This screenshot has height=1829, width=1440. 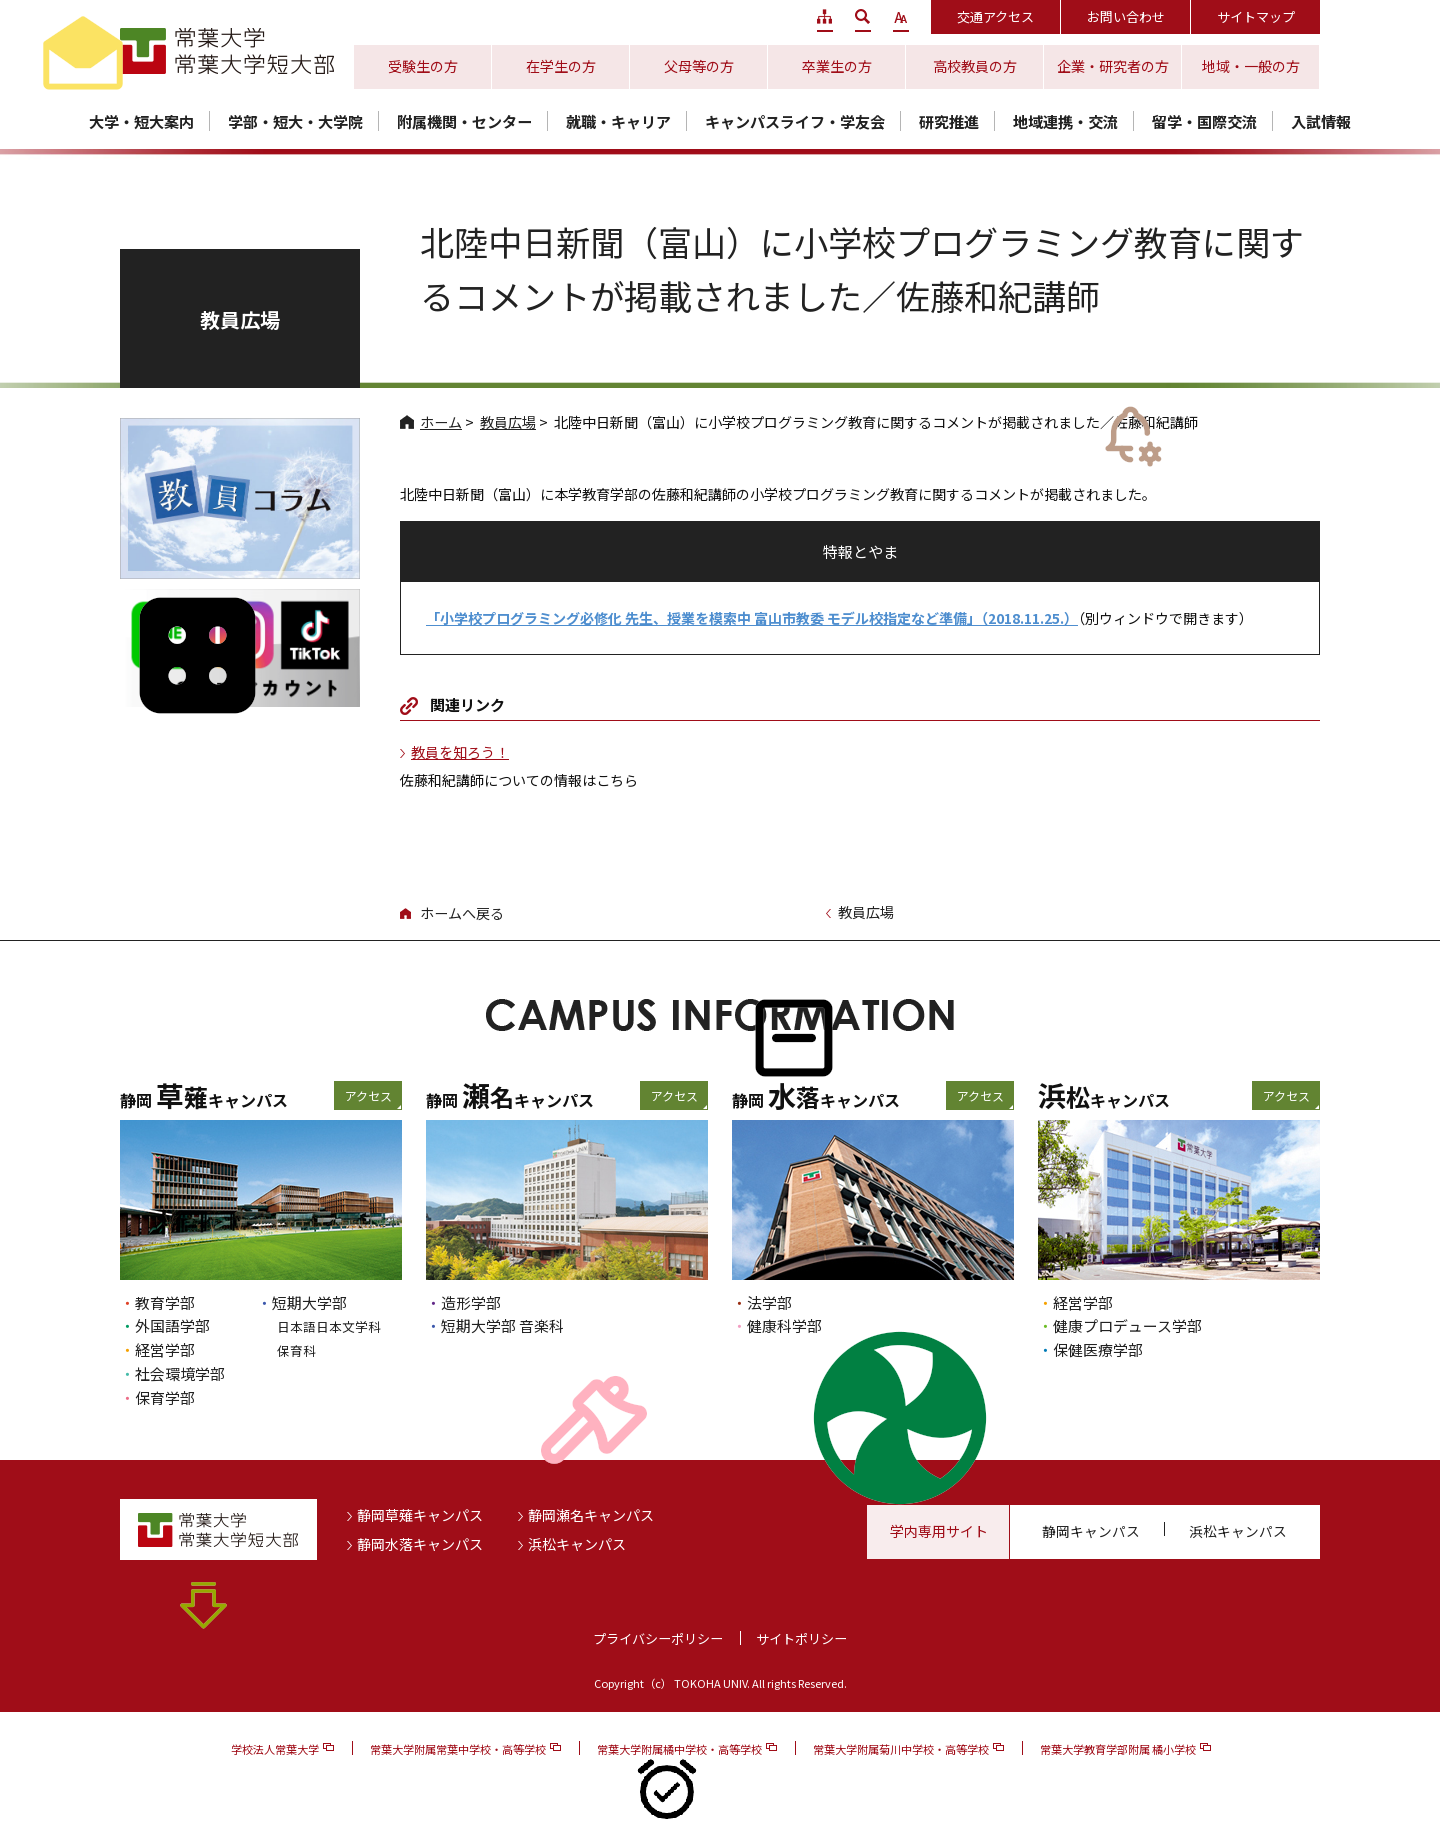 What do you see at coordinates (794, 1038) in the screenshot?
I see `remove a file from the diff view` at bounding box center [794, 1038].